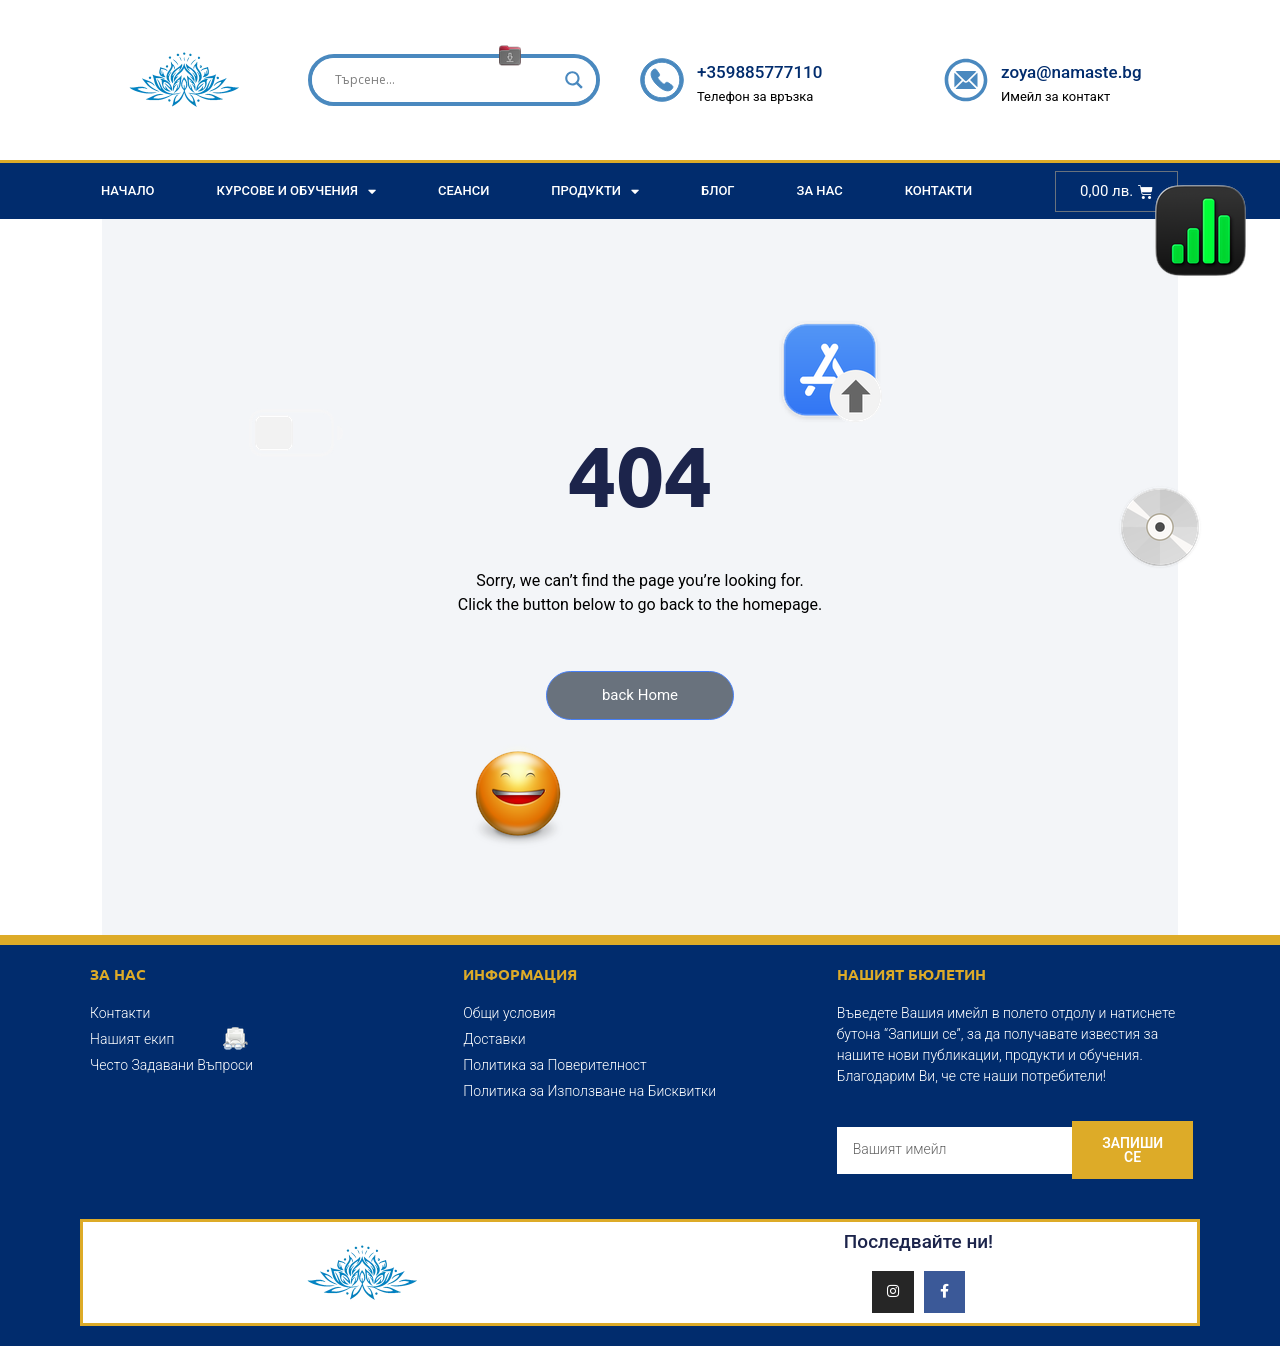  I want to click on indicates battery at 50% charge, so click(296, 433).